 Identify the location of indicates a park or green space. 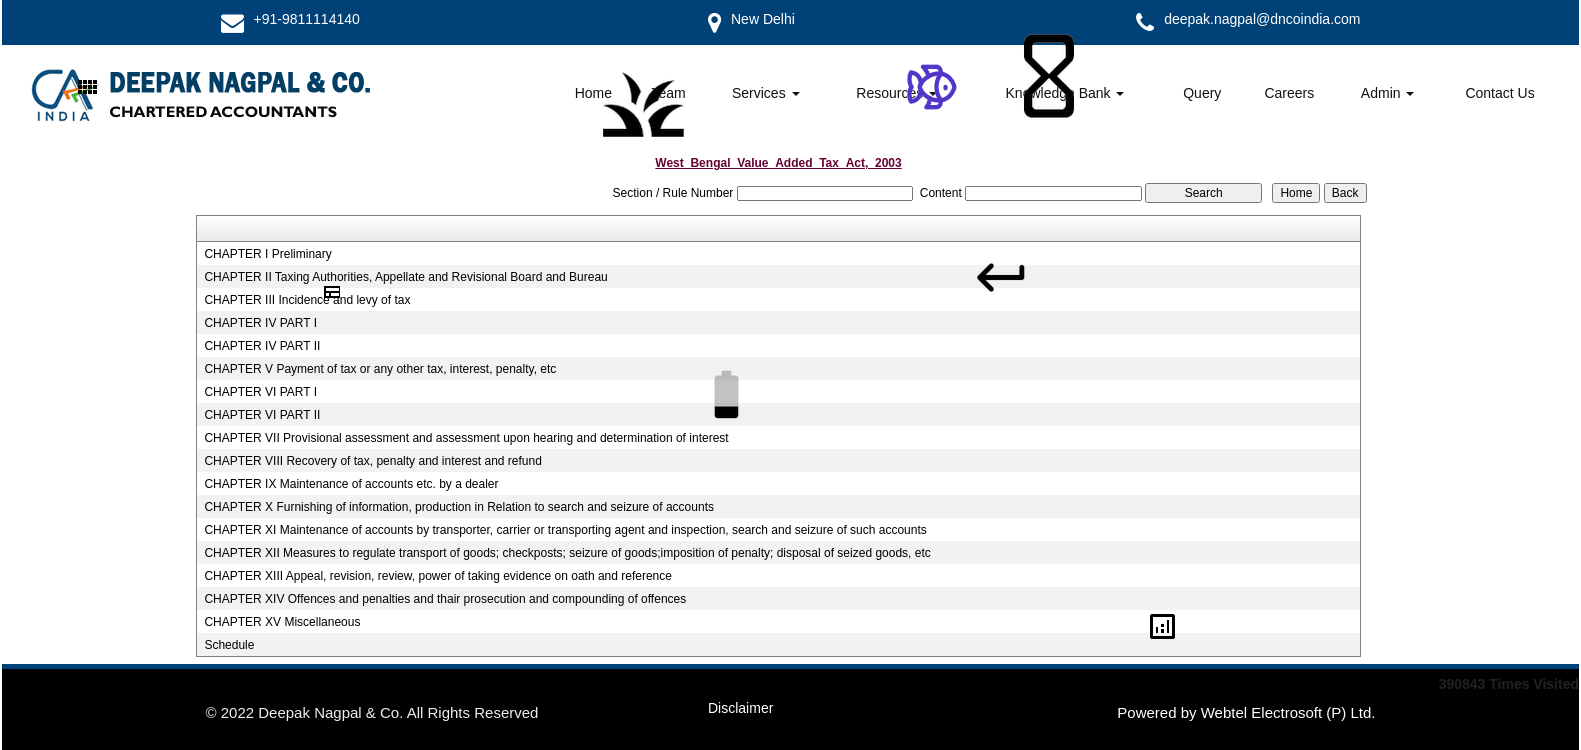
(643, 104).